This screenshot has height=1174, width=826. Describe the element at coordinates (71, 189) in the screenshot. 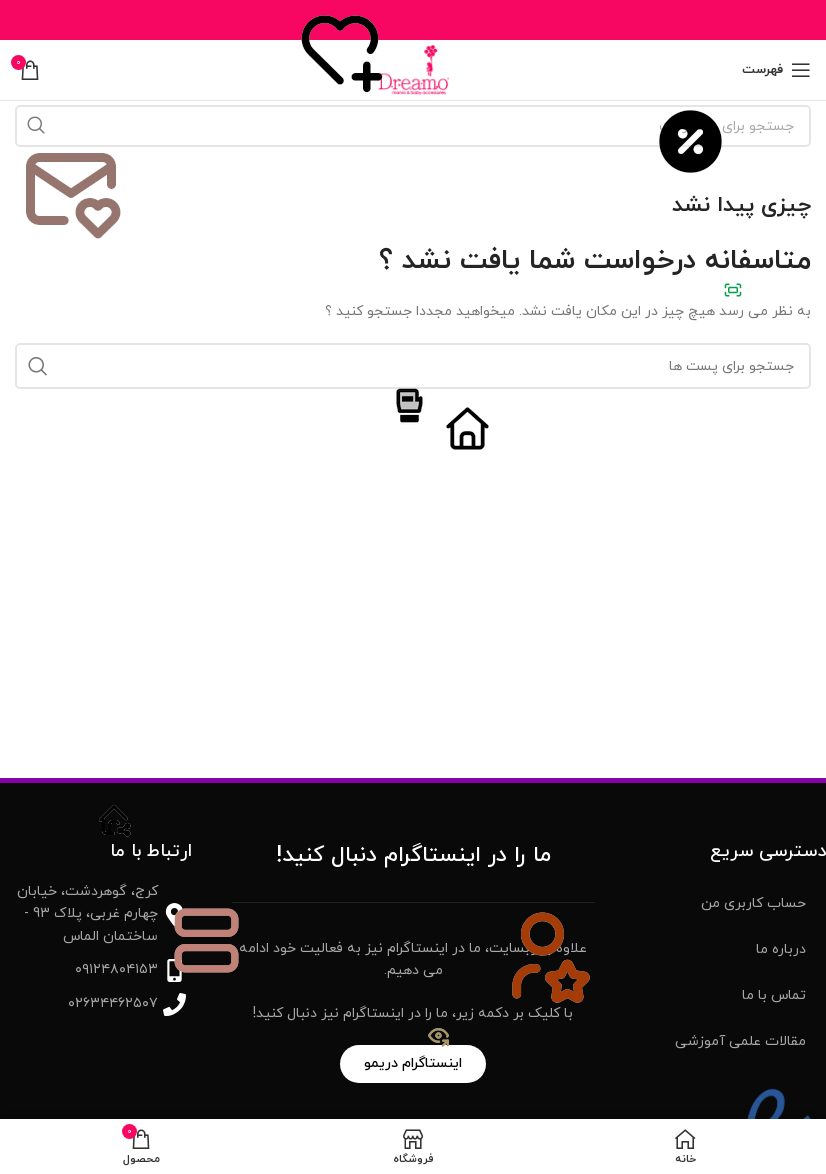

I see `view favorite or loved emails` at that location.